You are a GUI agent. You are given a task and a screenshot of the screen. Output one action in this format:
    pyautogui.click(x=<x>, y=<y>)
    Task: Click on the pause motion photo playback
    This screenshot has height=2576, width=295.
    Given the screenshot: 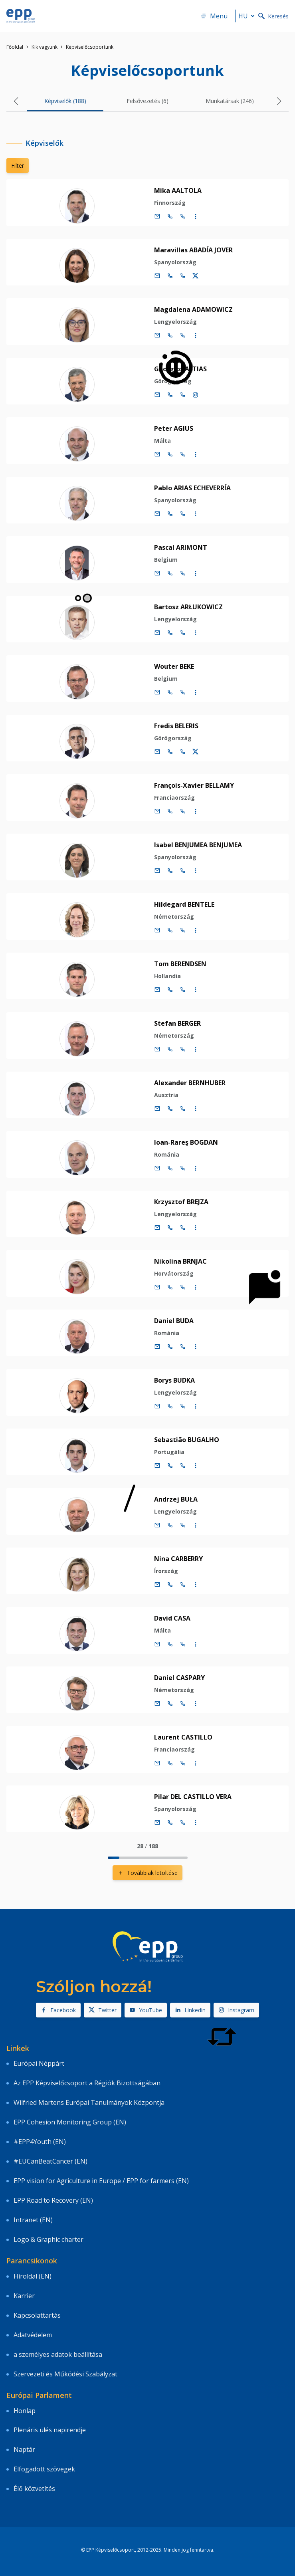 What is the action you would take?
    pyautogui.click(x=176, y=367)
    